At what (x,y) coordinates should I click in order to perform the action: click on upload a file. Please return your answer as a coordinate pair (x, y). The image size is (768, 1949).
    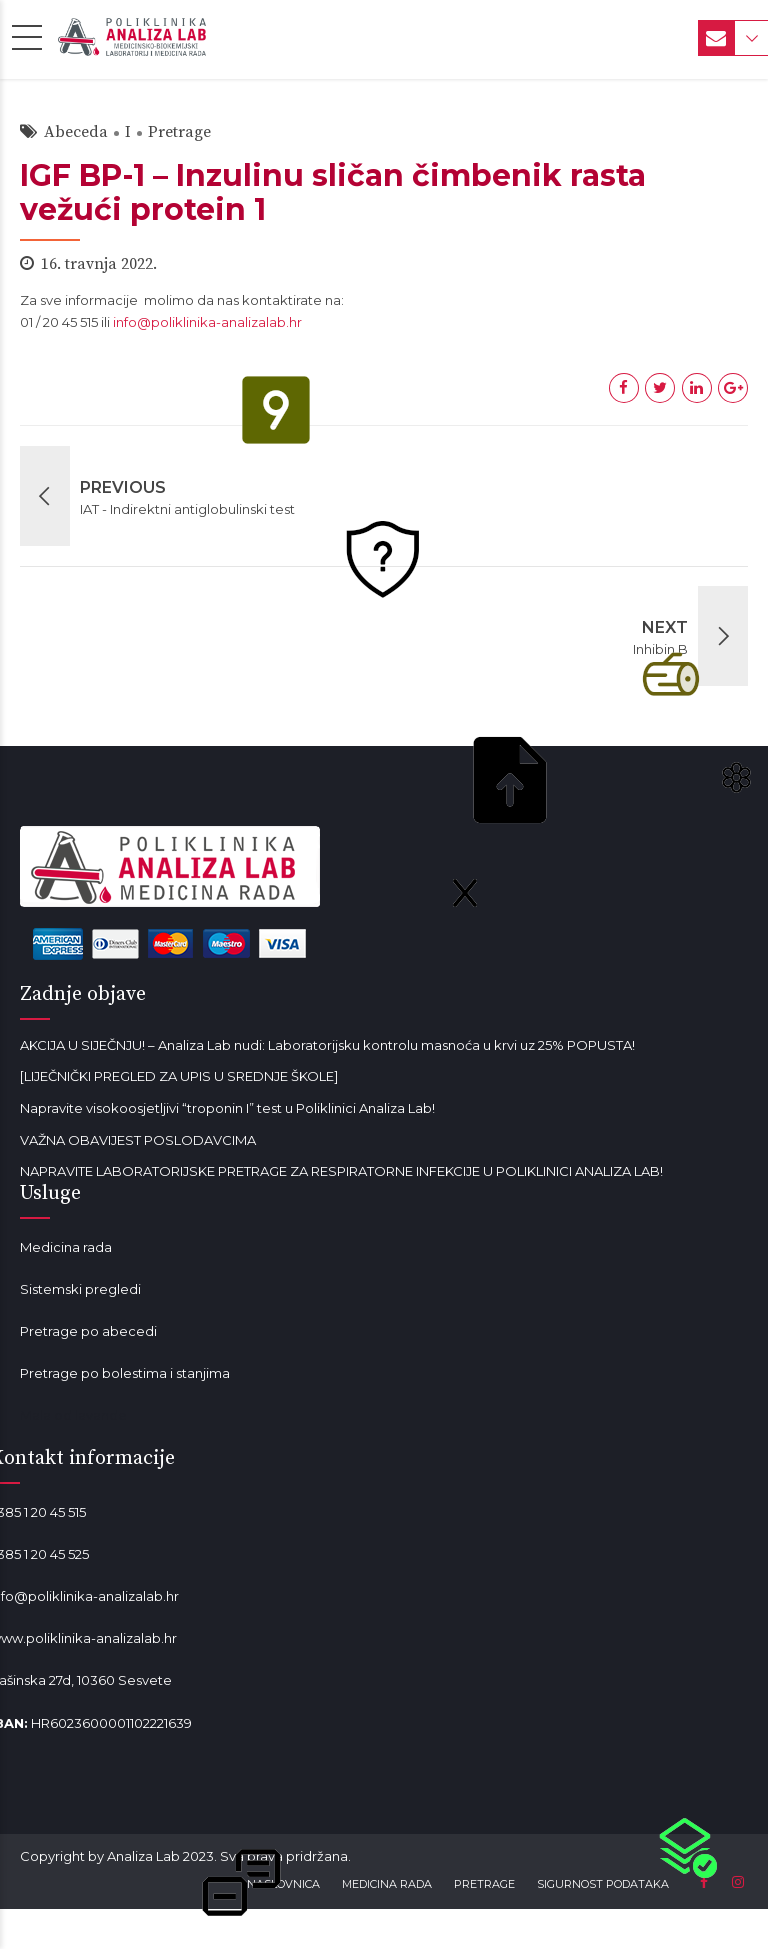
    Looking at the image, I should click on (510, 780).